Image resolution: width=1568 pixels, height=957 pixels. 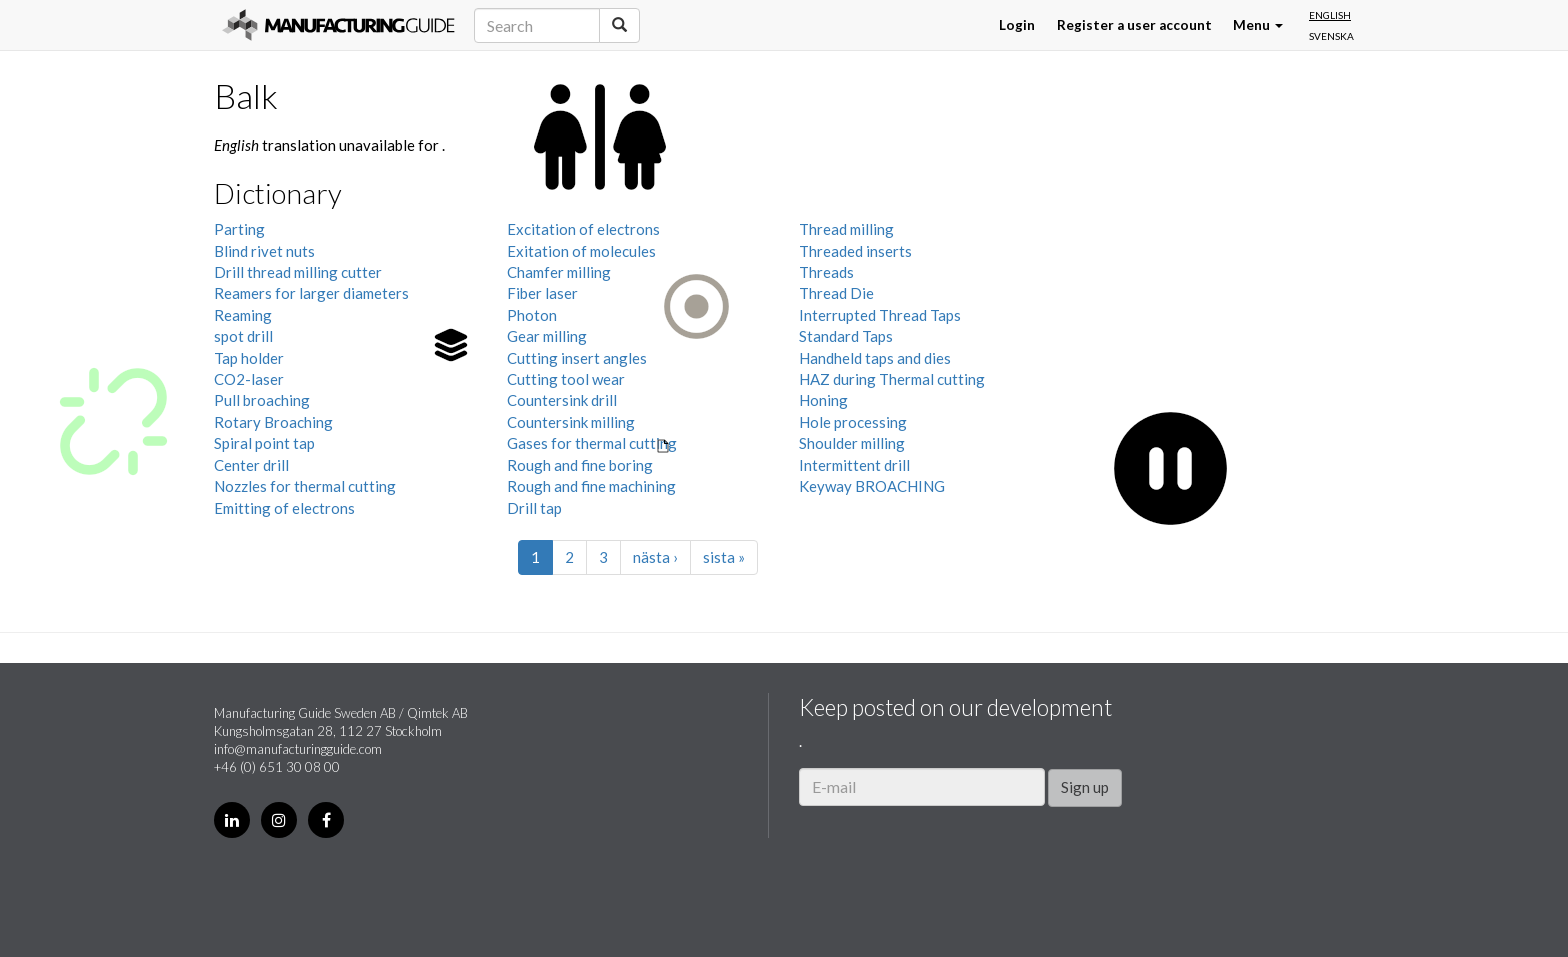 I want to click on remove or break a link connection, so click(x=113, y=421).